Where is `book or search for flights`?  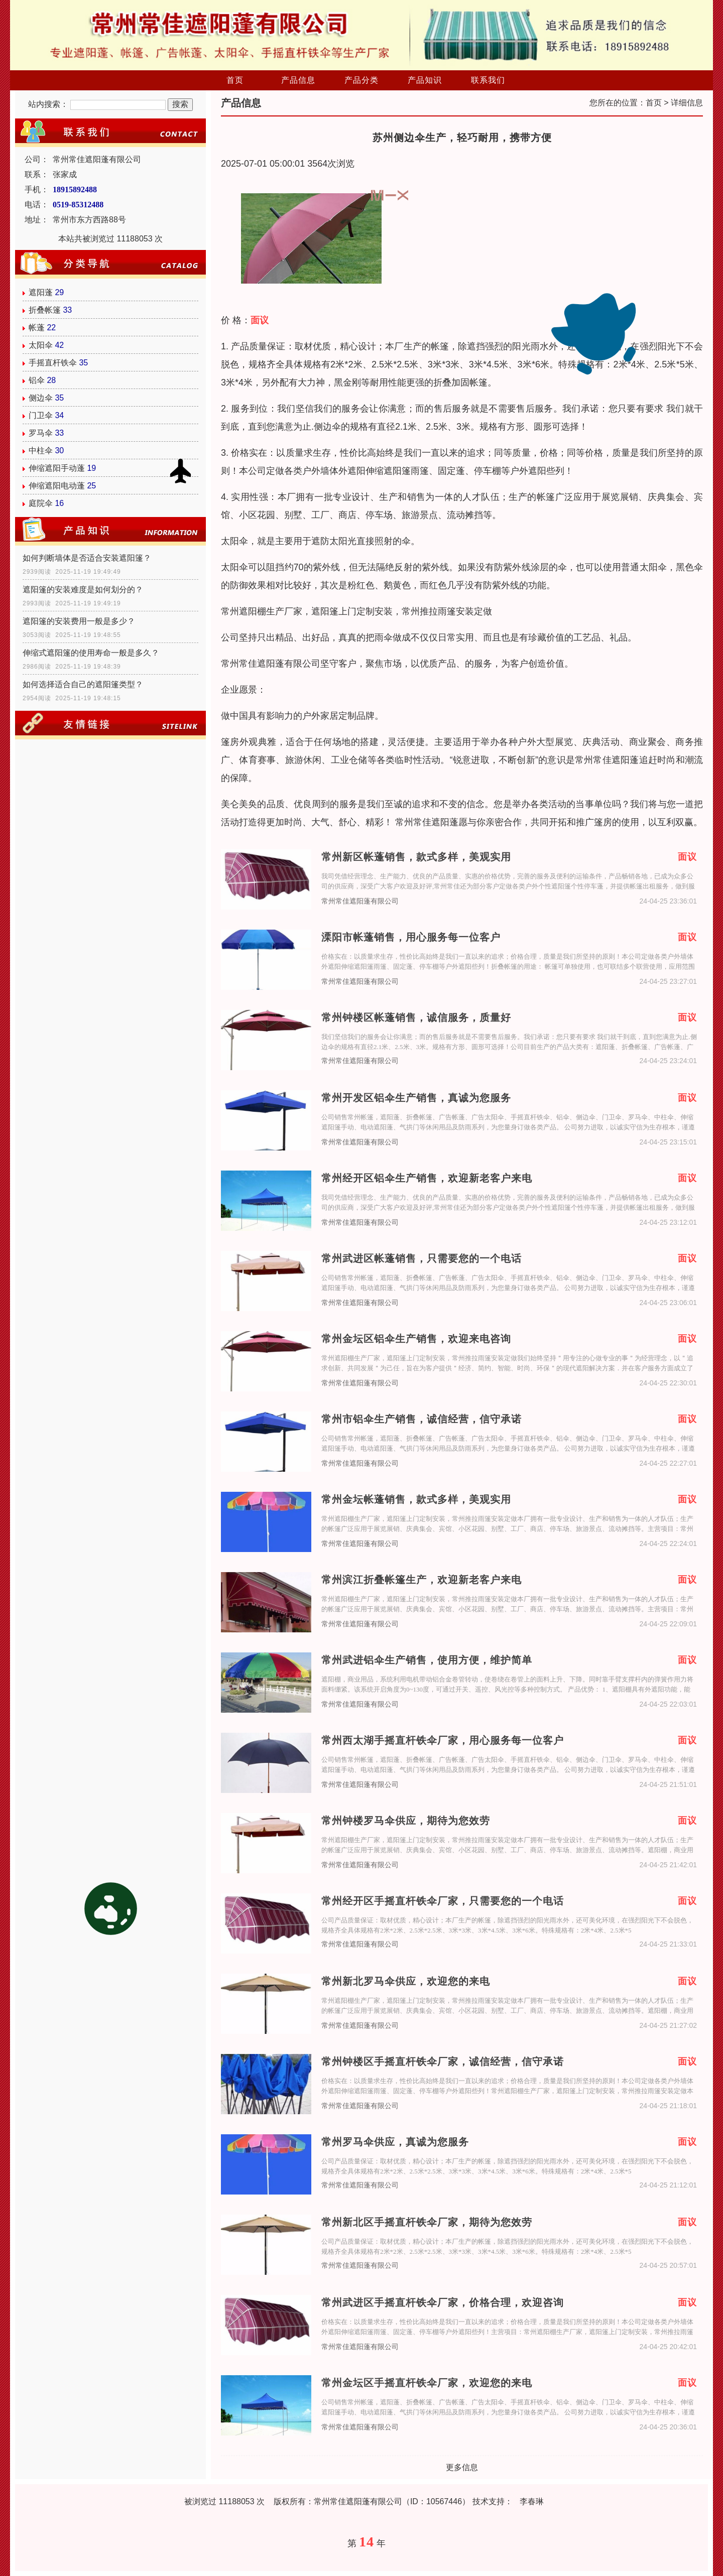
book or search for flights is located at coordinates (180, 471).